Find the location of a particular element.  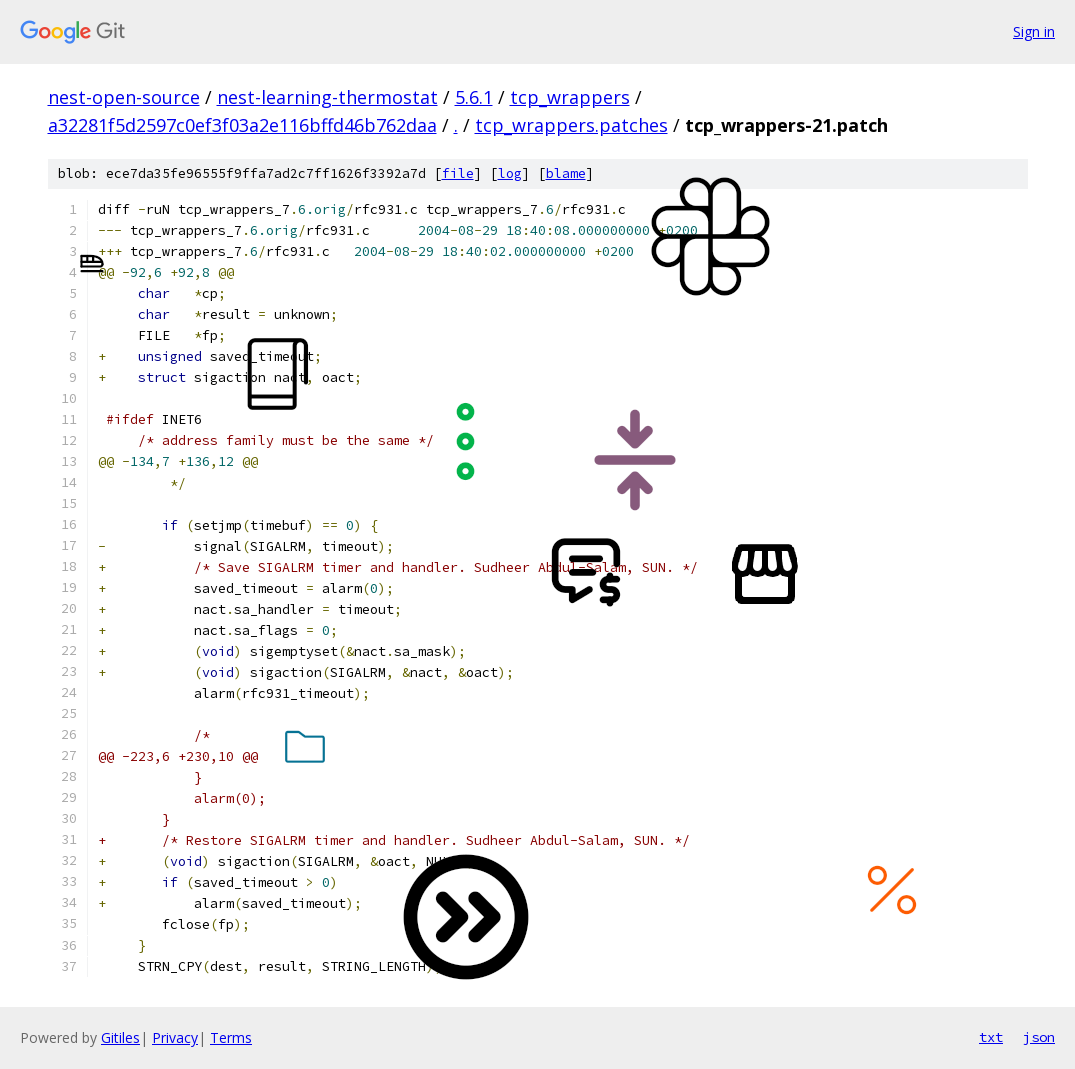

open Slack messaging app is located at coordinates (710, 236).